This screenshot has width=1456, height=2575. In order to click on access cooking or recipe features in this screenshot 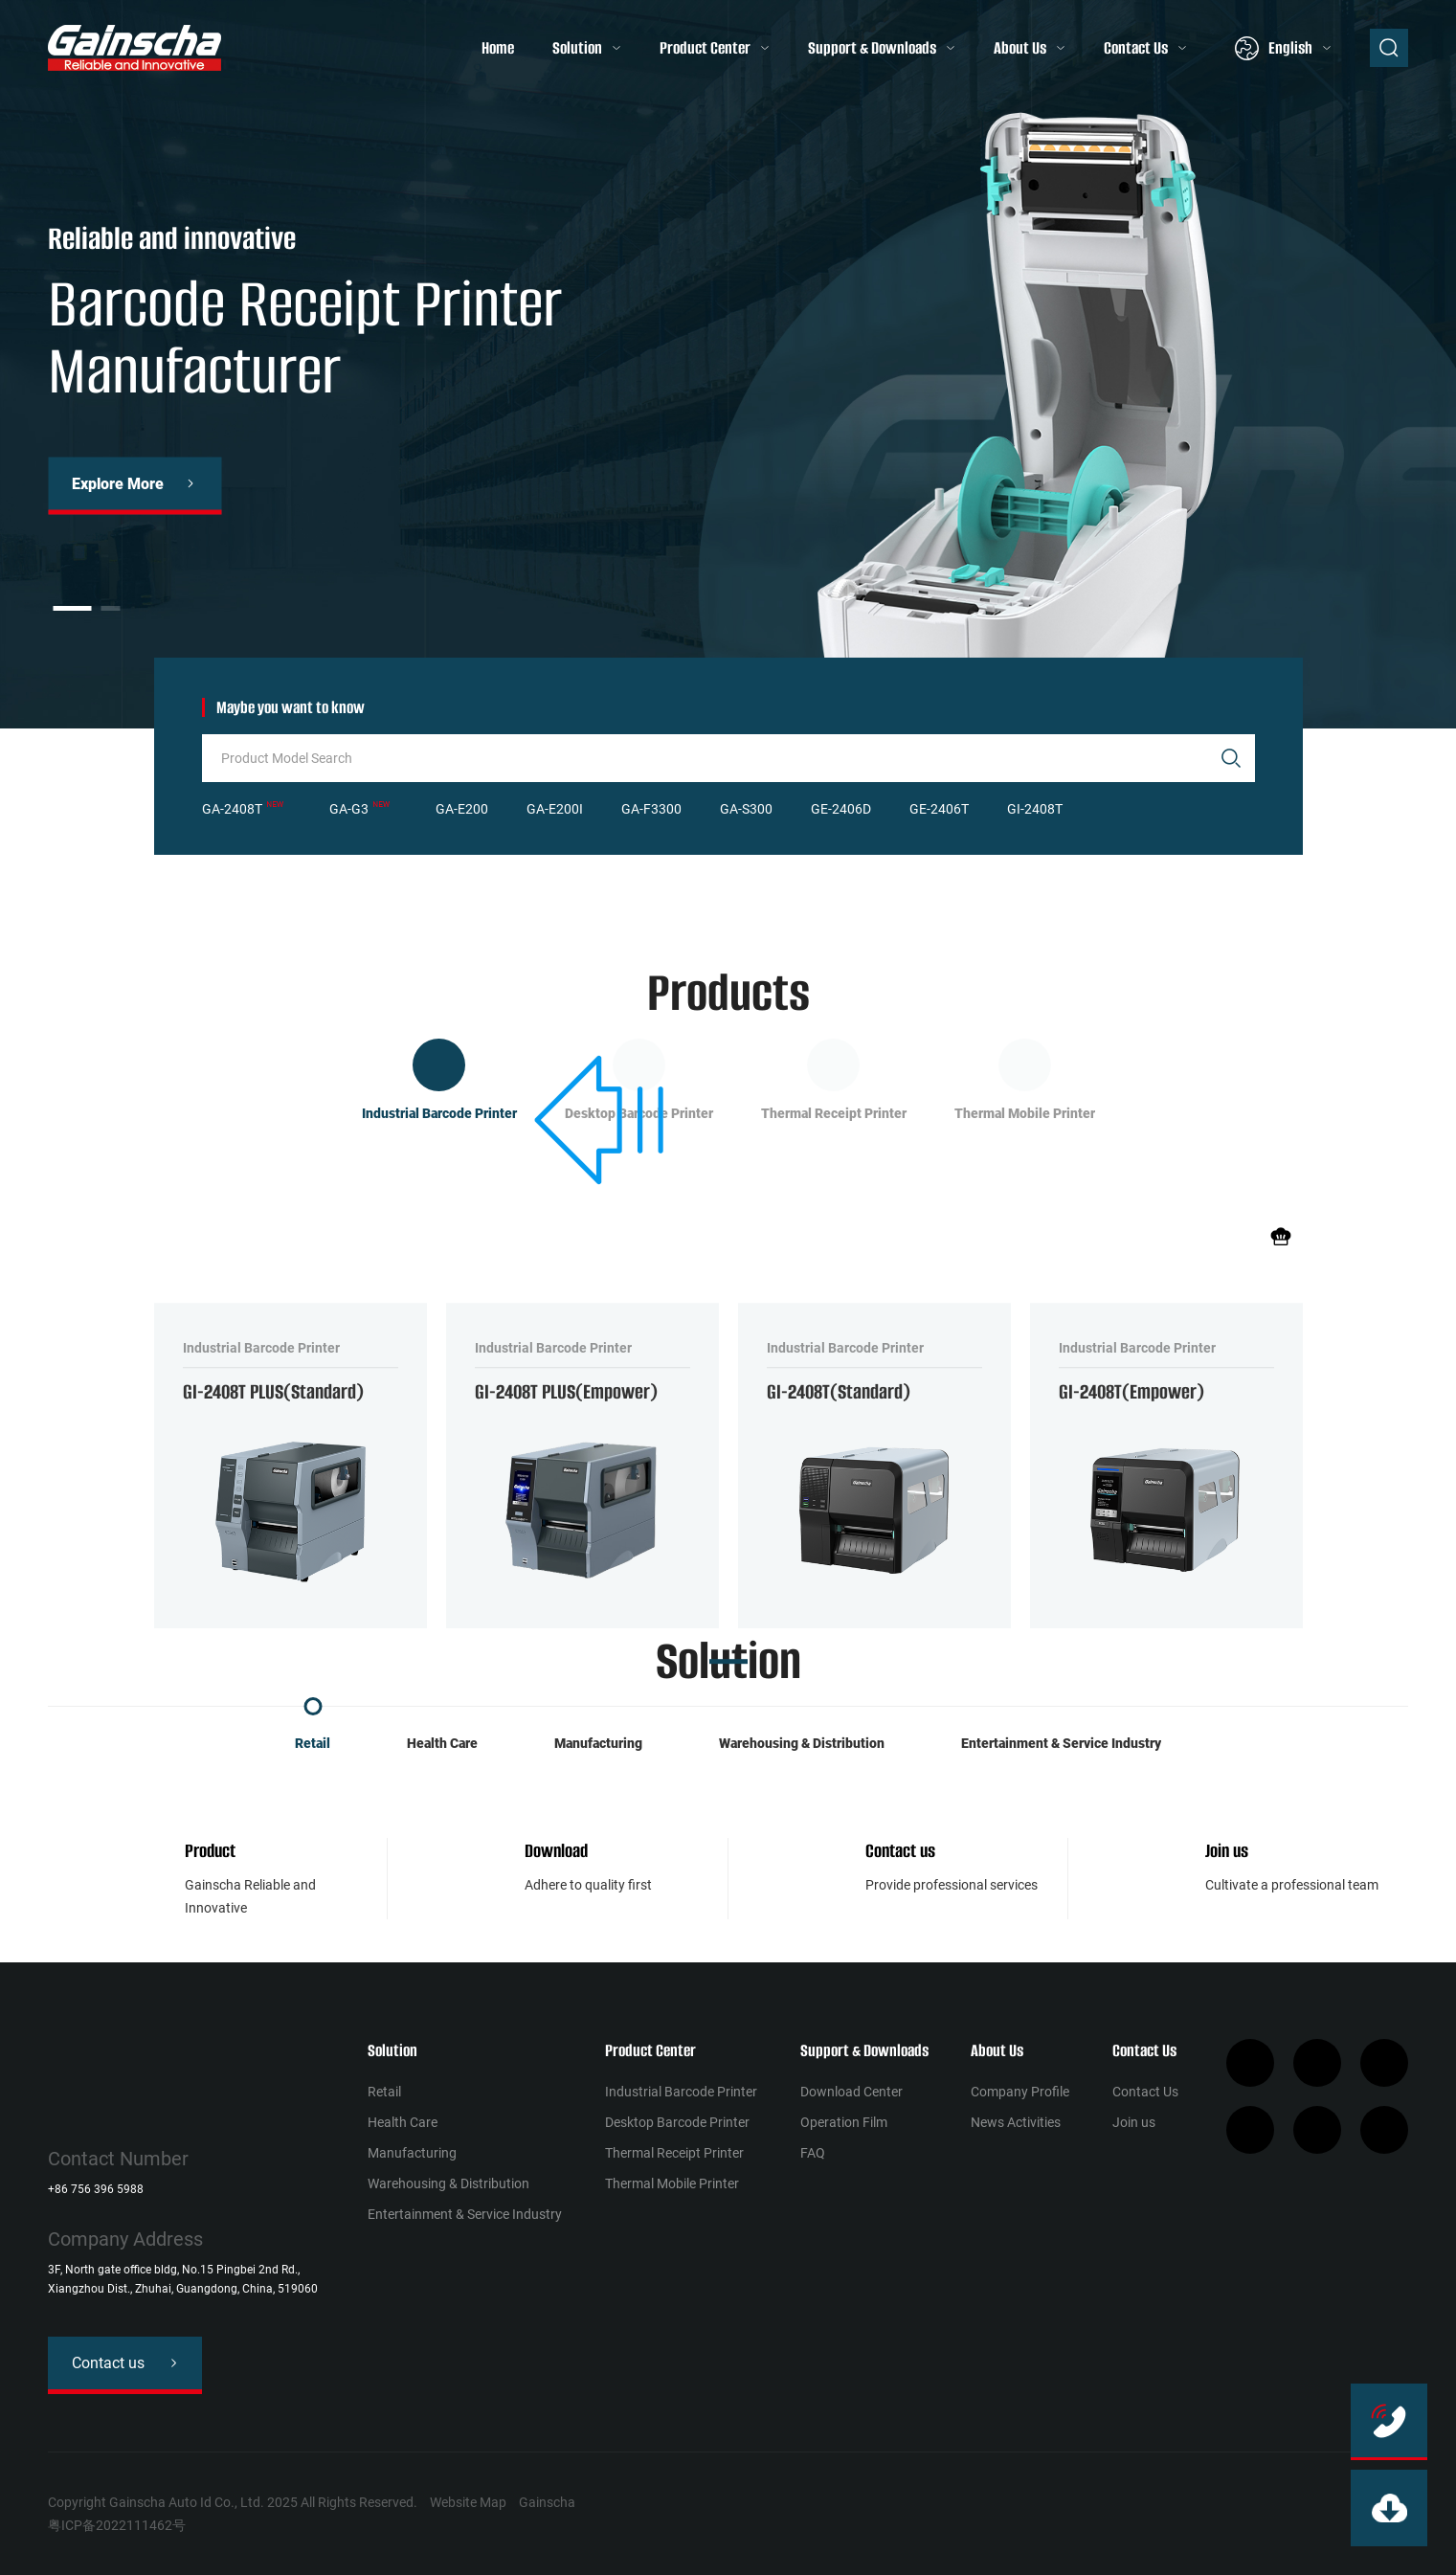, I will do `click(1281, 1237)`.